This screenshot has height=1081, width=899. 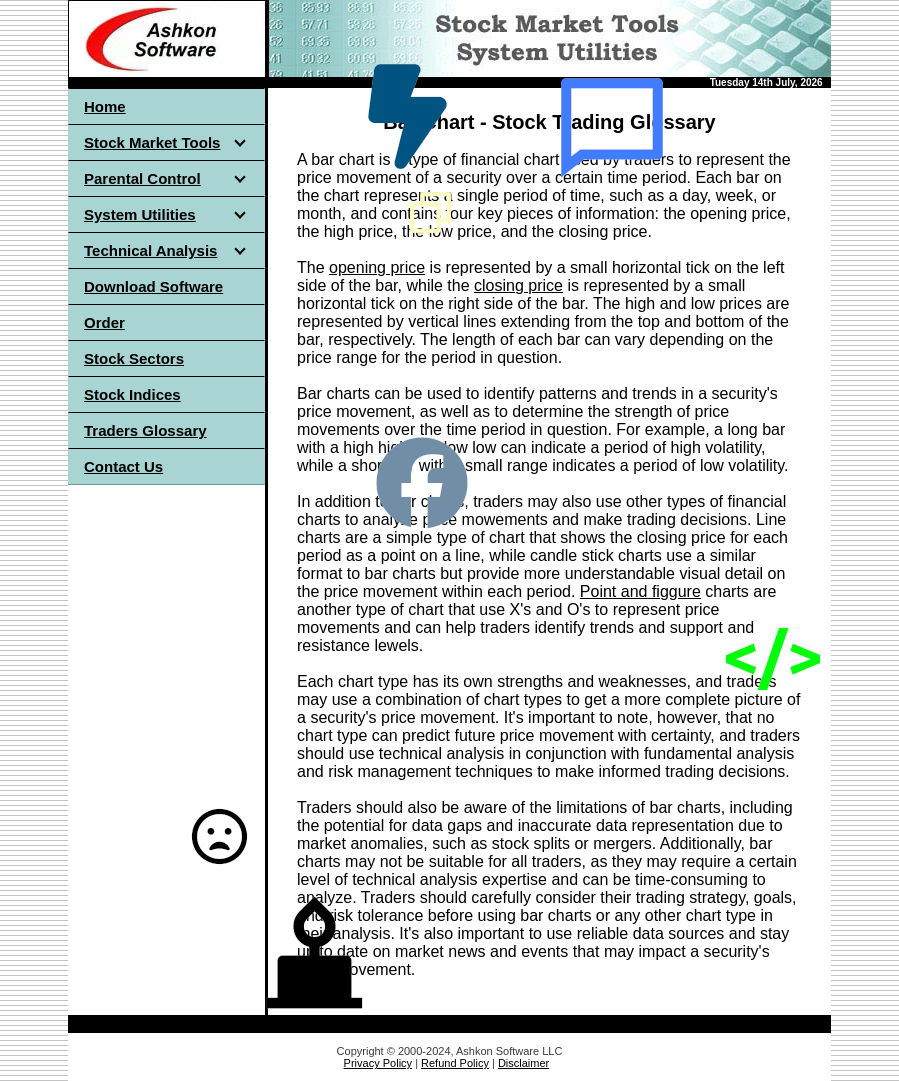 What do you see at coordinates (219, 836) in the screenshot?
I see `indicates negative feedback or dissatisfaction` at bounding box center [219, 836].